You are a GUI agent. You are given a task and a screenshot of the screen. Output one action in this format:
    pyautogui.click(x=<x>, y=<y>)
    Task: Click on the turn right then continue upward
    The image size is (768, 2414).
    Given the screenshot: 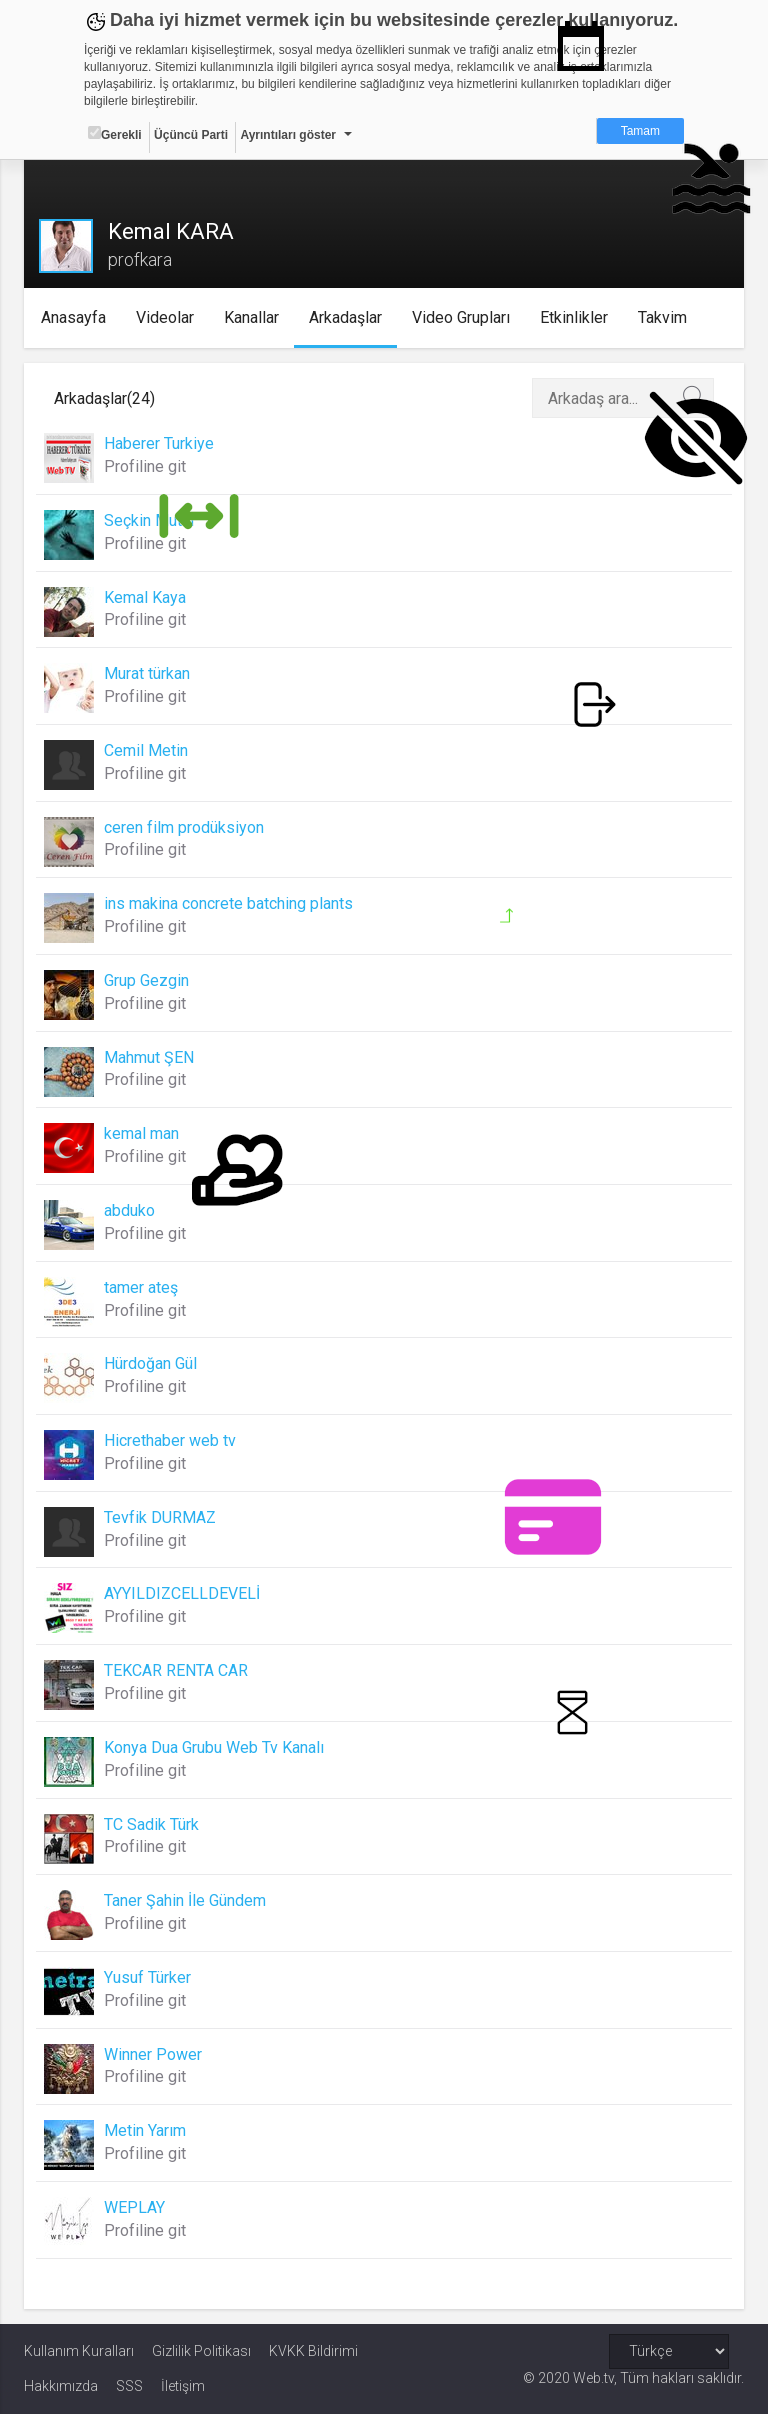 What is the action you would take?
    pyautogui.click(x=506, y=915)
    